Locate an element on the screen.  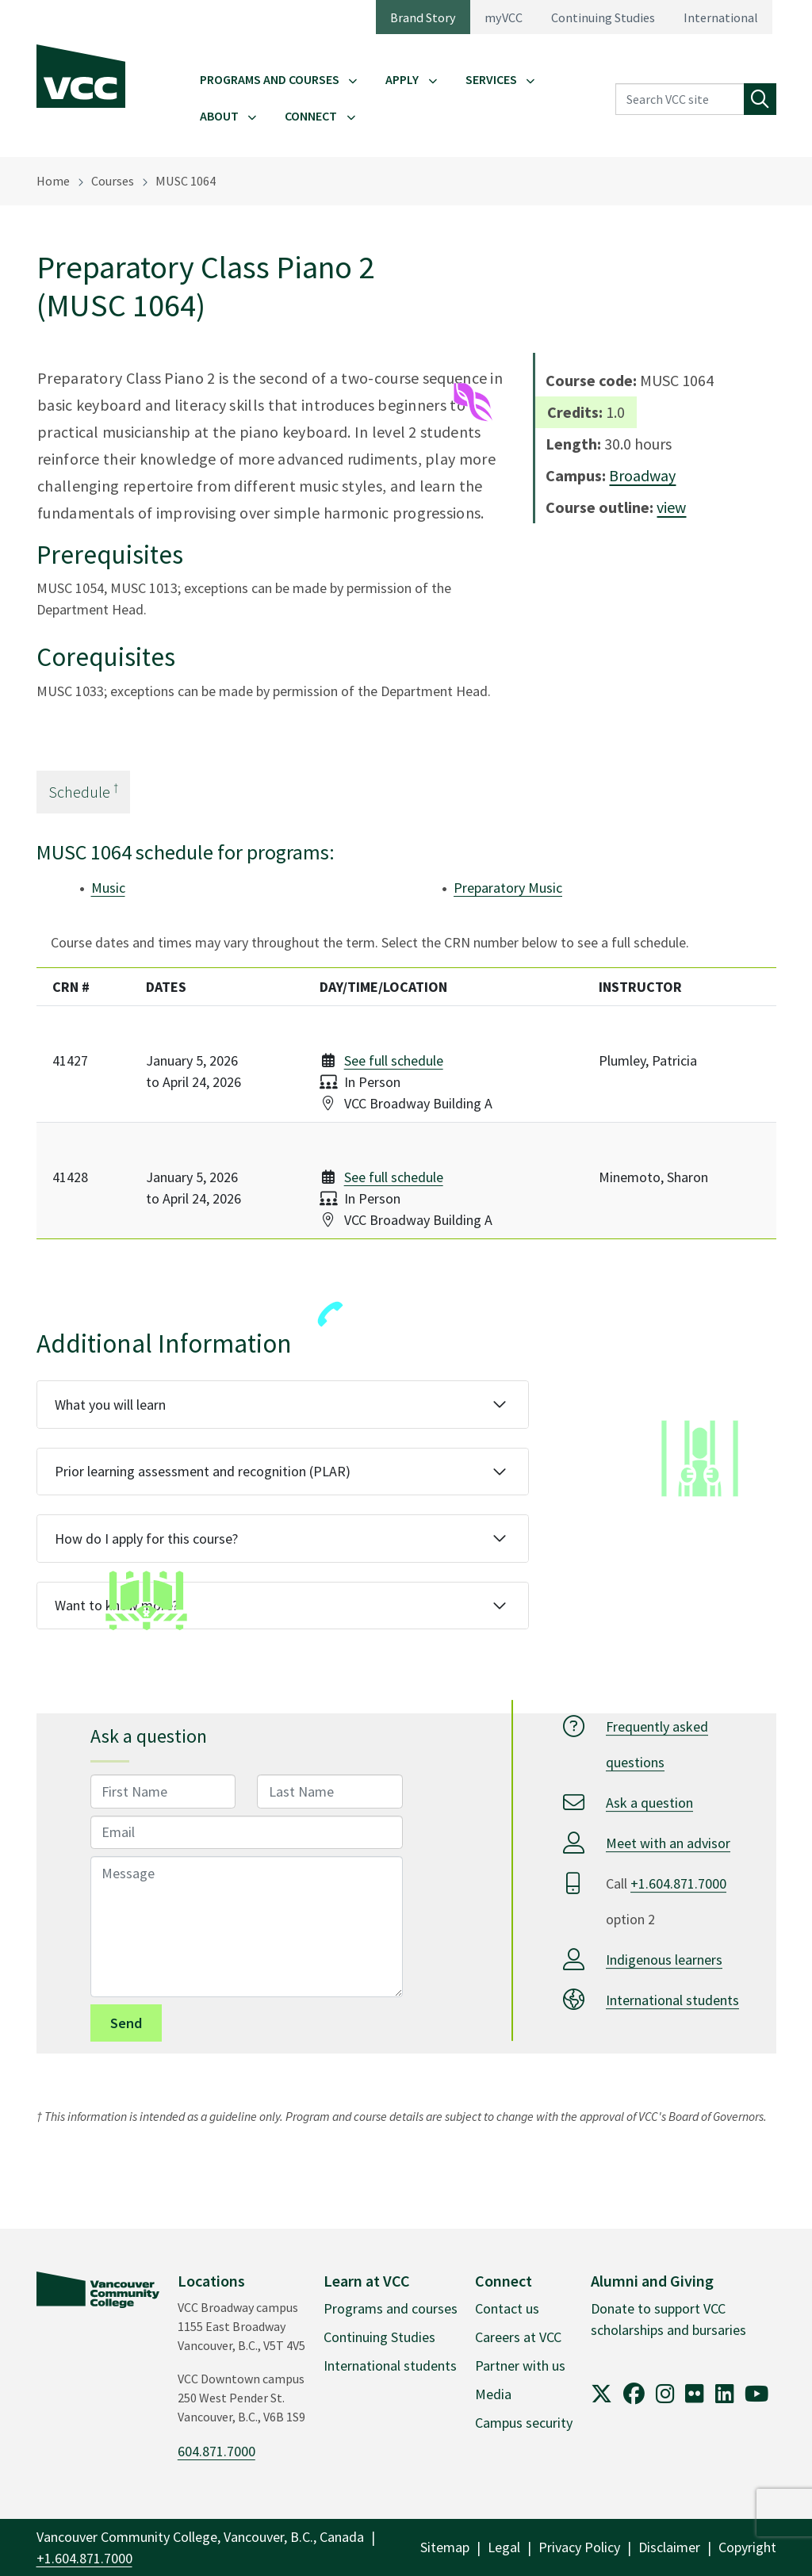
indicates a prisoner or incarcerated character is located at coordinates (699, 1458).